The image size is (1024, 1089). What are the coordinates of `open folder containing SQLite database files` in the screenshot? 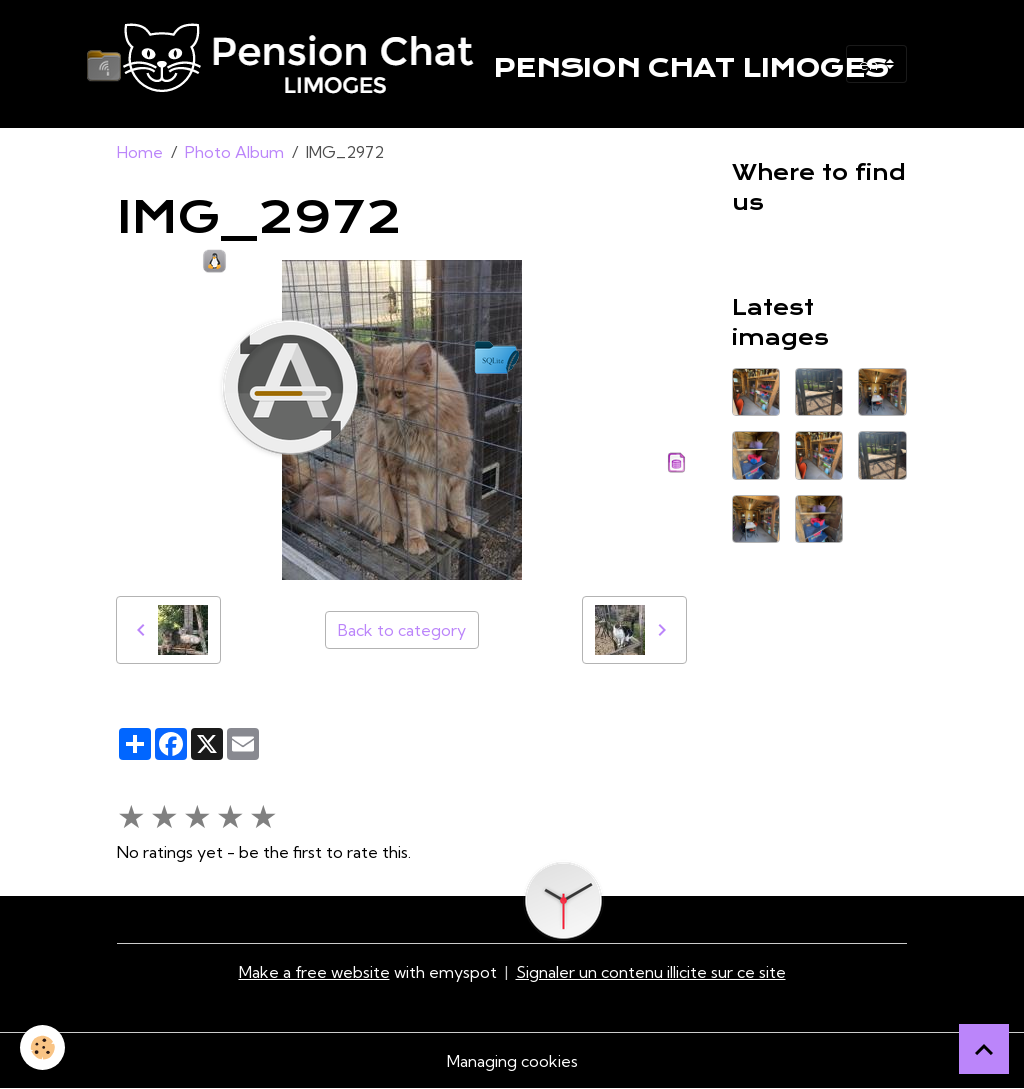 It's located at (495, 358).